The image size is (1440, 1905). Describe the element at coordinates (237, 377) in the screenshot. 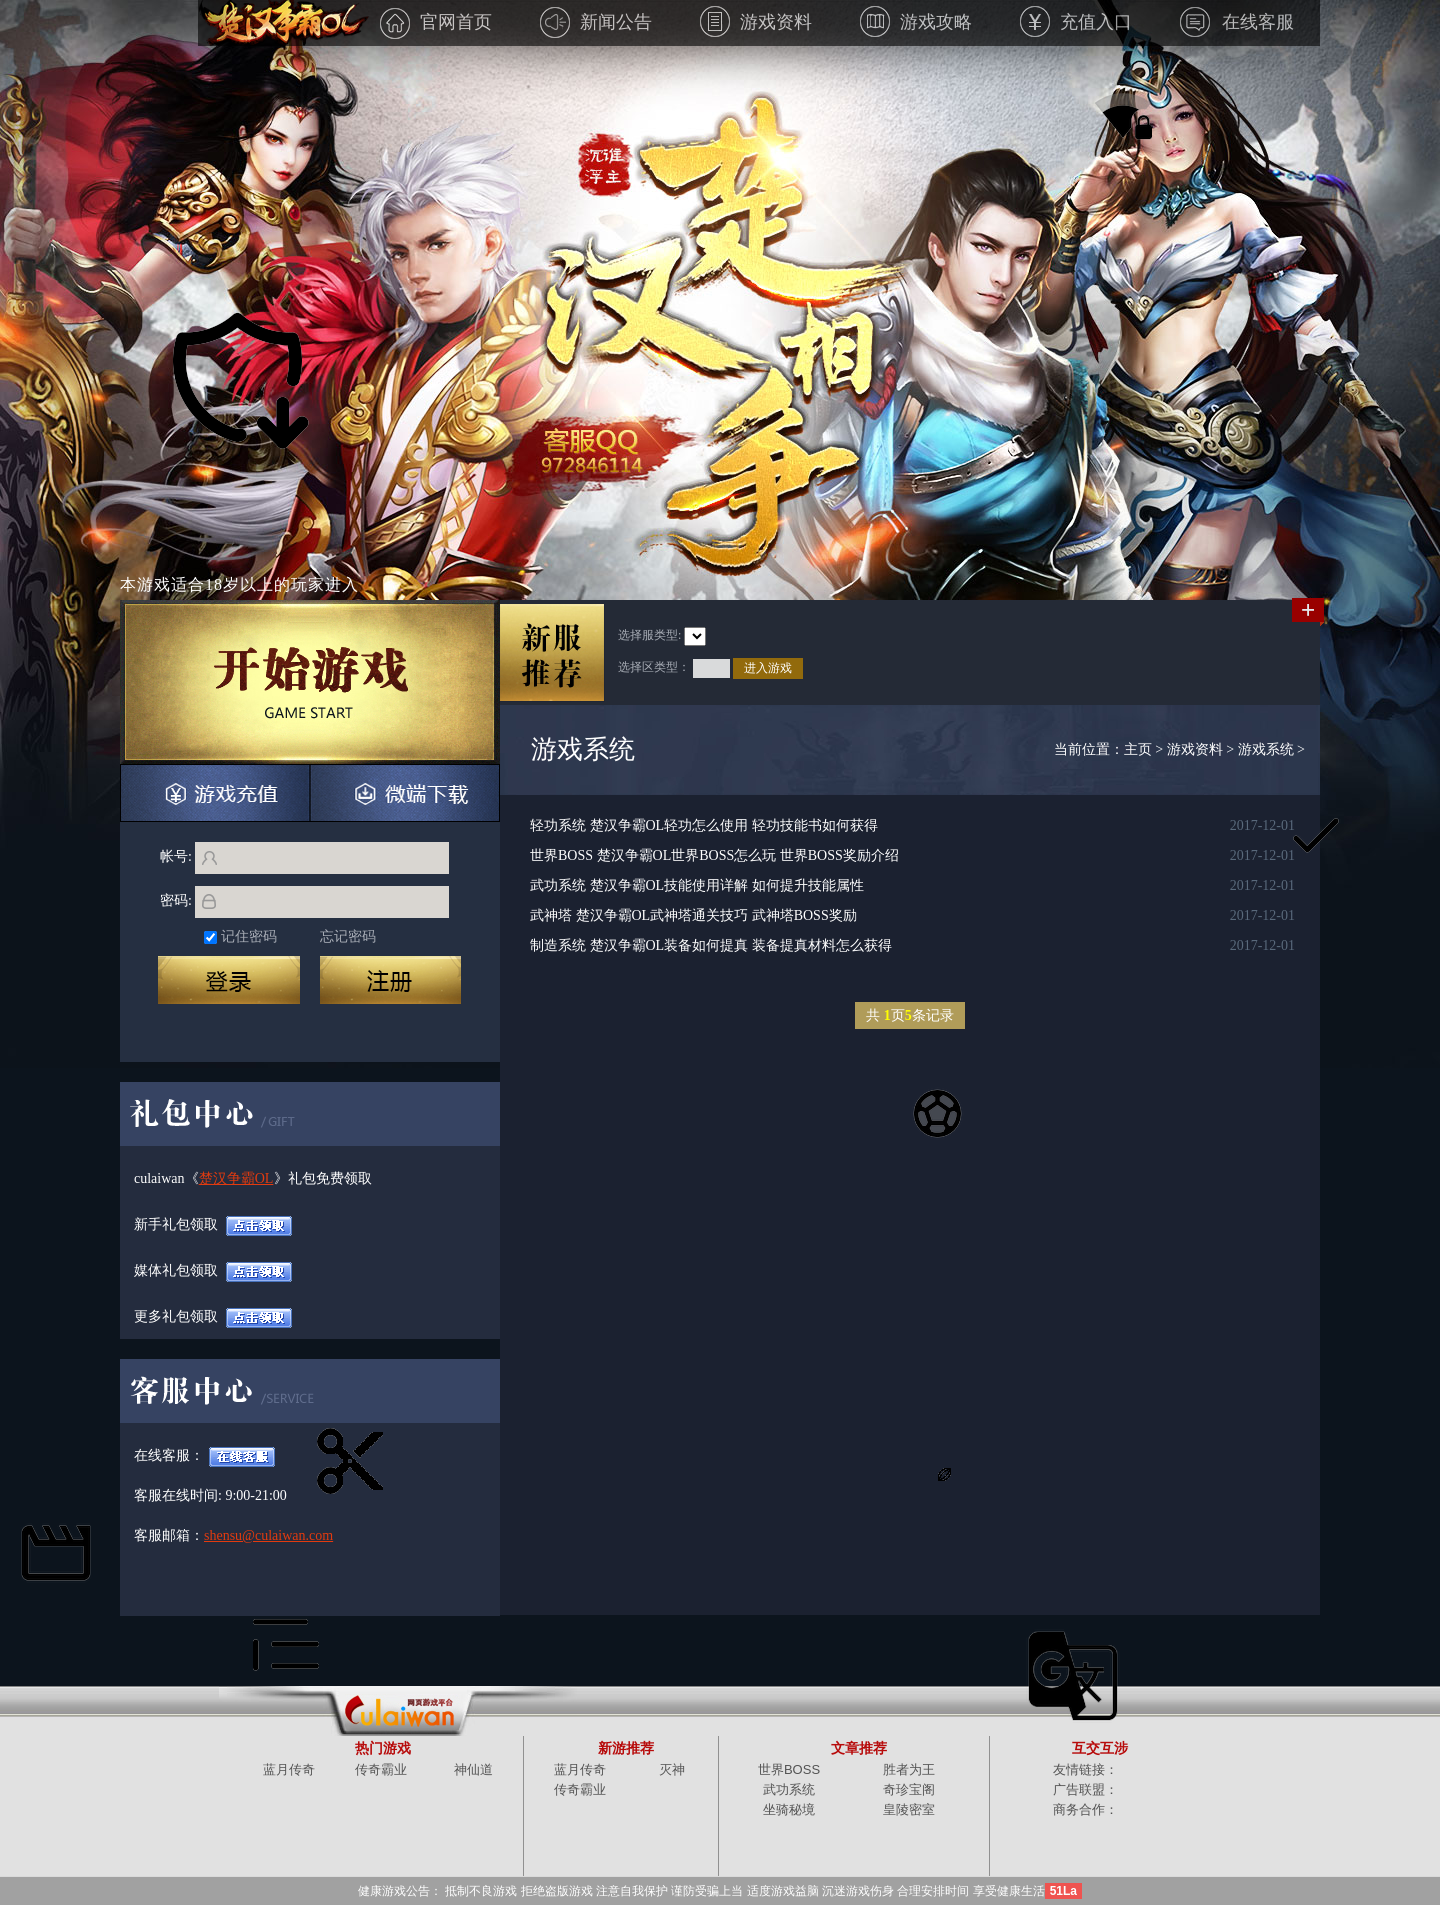

I see `security level decreased` at that location.